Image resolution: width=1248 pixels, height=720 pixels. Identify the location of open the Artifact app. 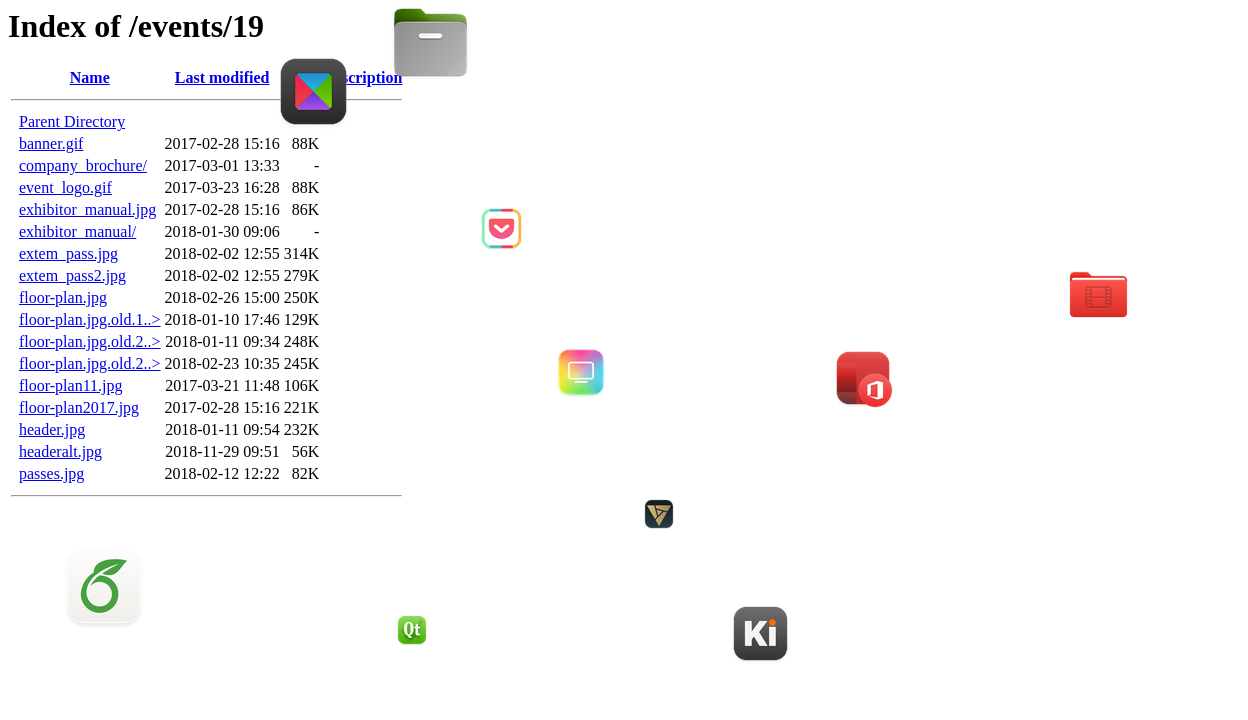
(659, 514).